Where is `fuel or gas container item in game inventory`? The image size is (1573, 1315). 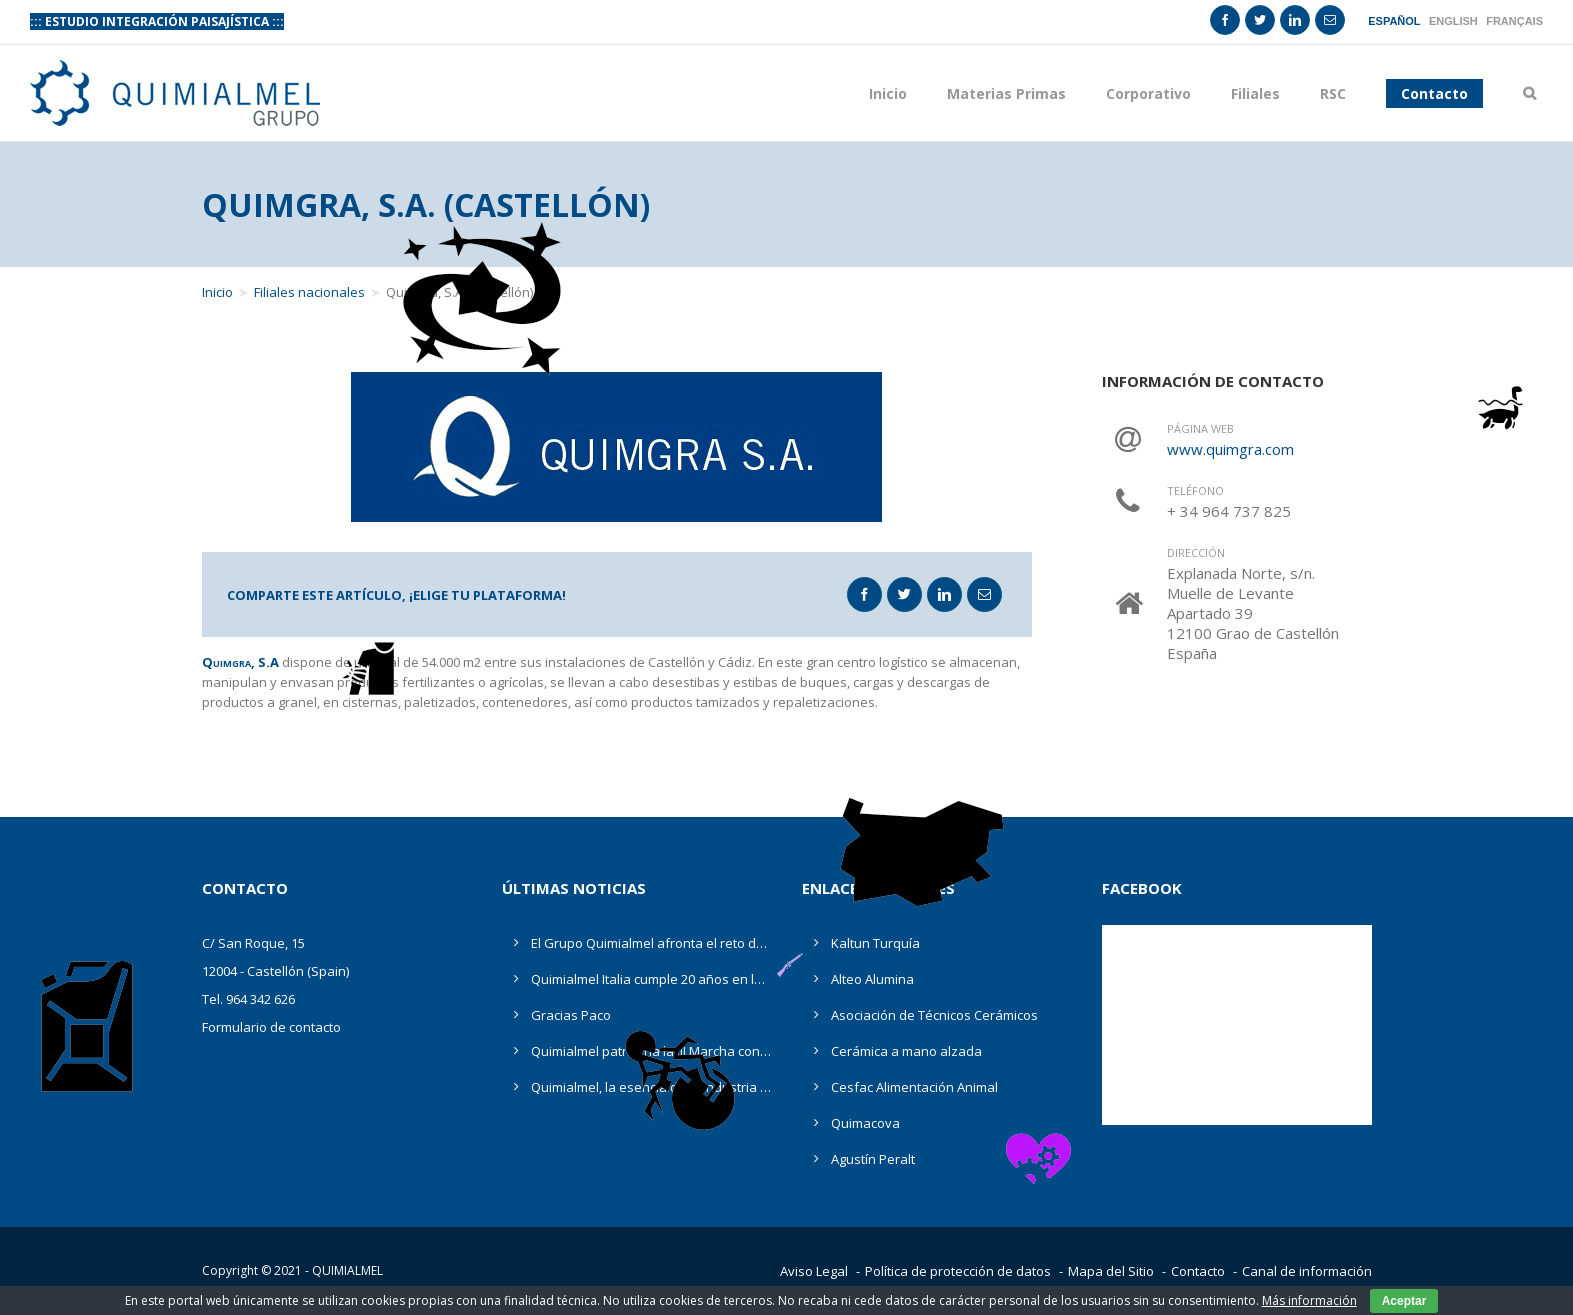
fuel or gas container item in game inventory is located at coordinates (87, 1022).